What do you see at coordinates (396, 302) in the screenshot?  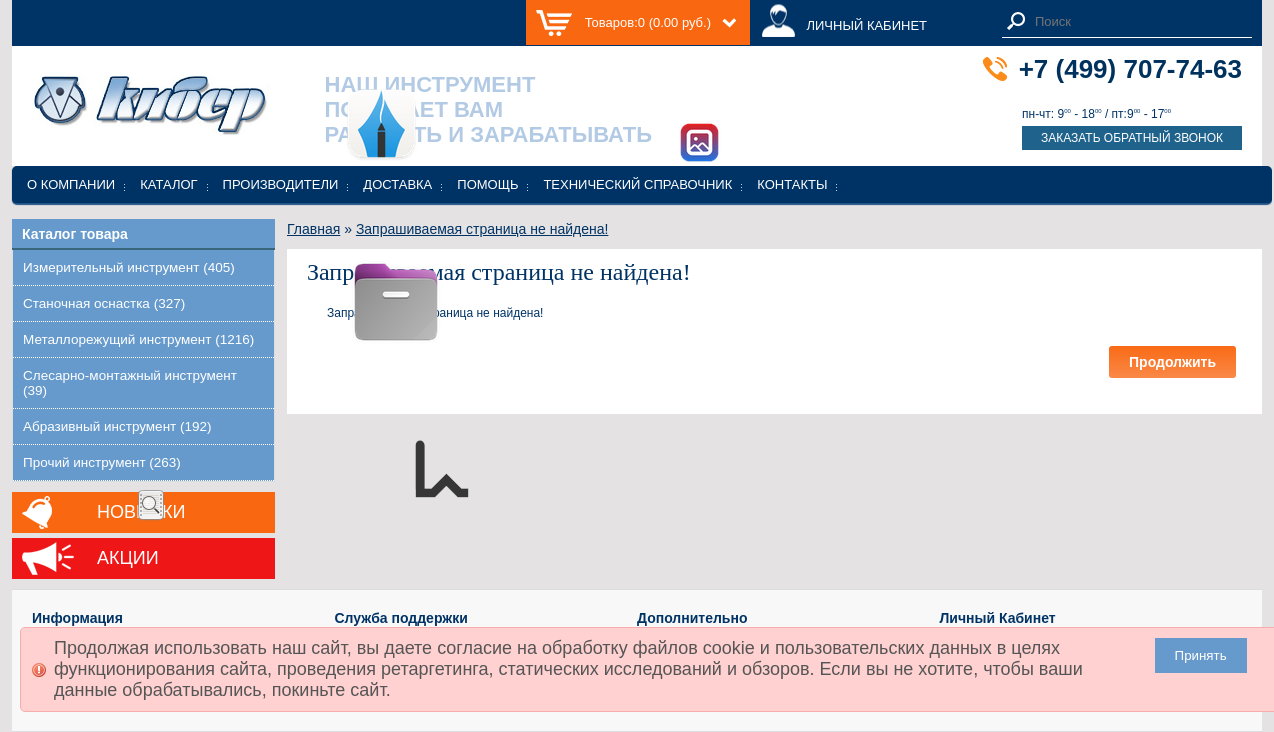 I see `open the nautilus file manager` at bounding box center [396, 302].